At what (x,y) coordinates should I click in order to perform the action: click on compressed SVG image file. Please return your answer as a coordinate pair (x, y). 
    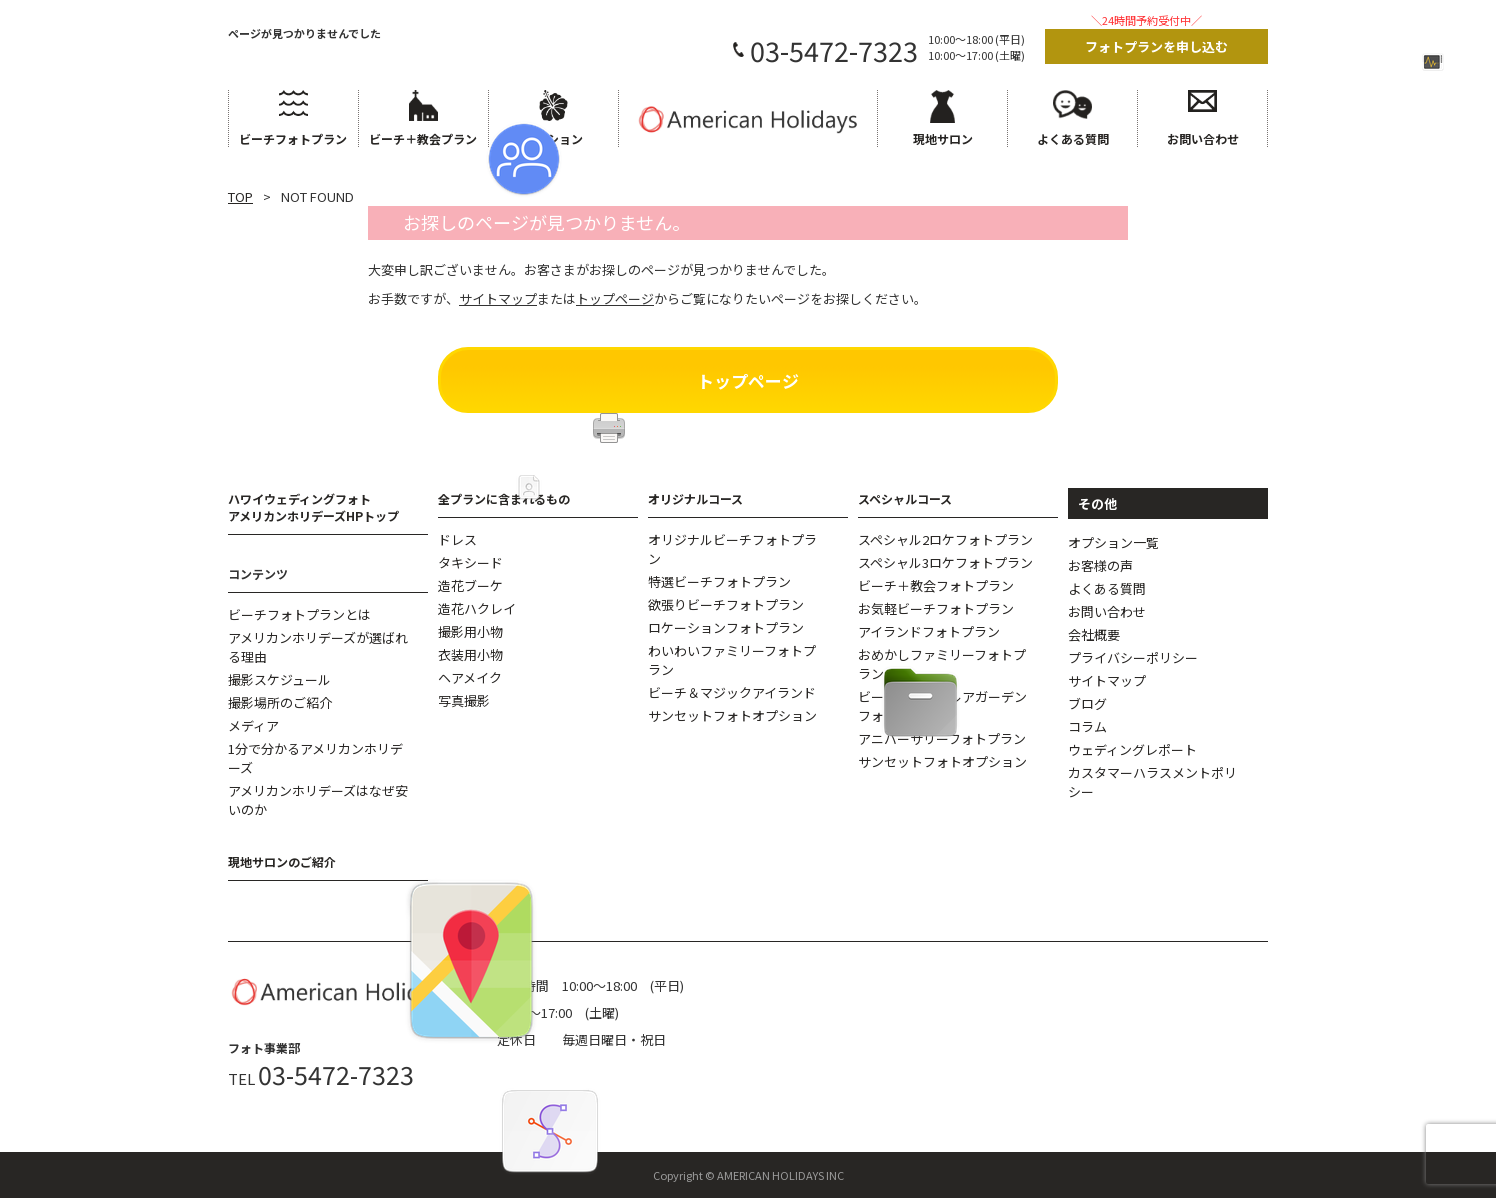
    Looking at the image, I should click on (550, 1128).